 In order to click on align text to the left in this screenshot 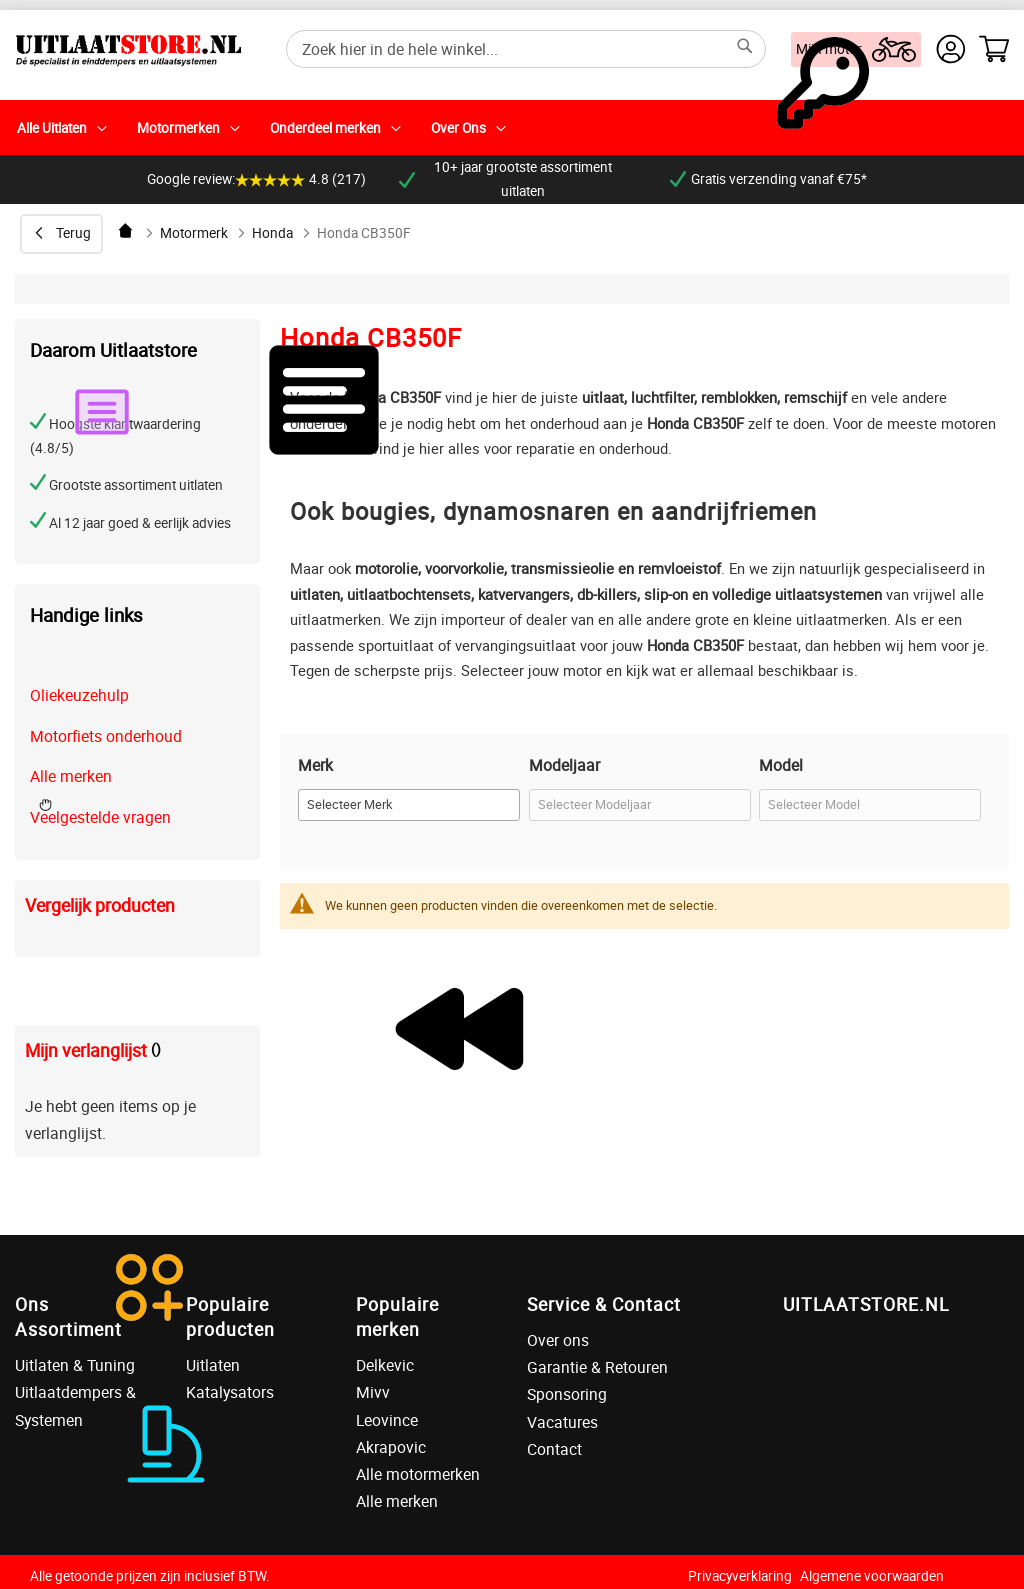, I will do `click(324, 400)`.